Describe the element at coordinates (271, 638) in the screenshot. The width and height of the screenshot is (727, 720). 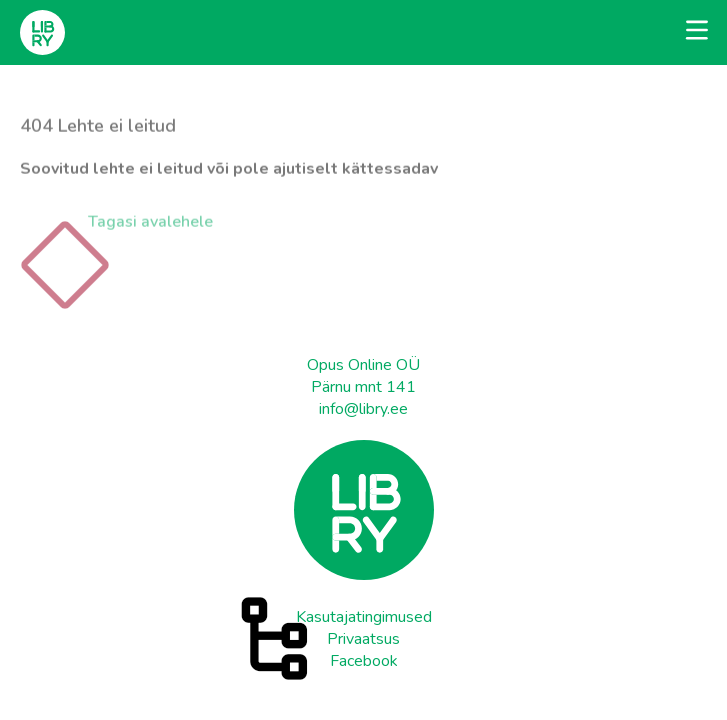
I see `view hierarchical file or folder structure` at that location.